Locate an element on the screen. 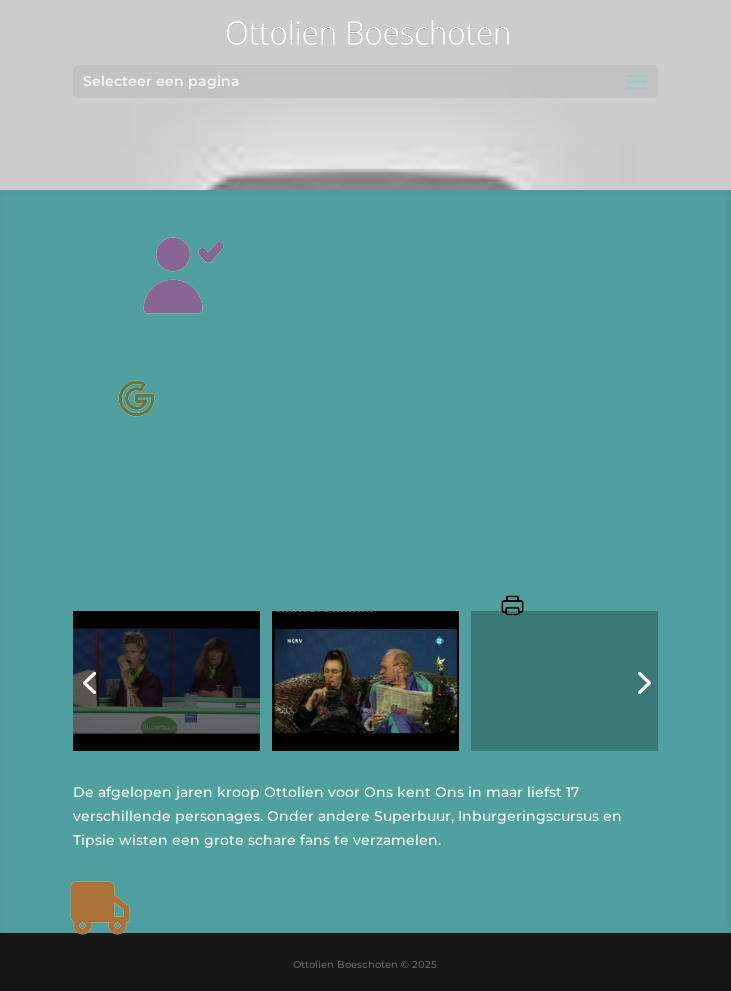 This screenshot has height=991, width=731. access delivery or shipping options is located at coordinates (100, 908).